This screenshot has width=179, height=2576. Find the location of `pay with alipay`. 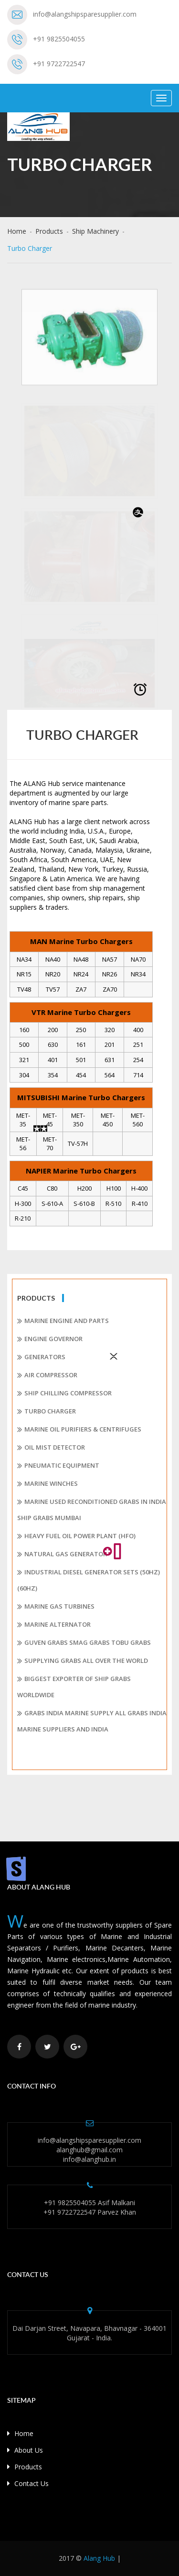

pay with alipay is located at coordinates (138, 512).